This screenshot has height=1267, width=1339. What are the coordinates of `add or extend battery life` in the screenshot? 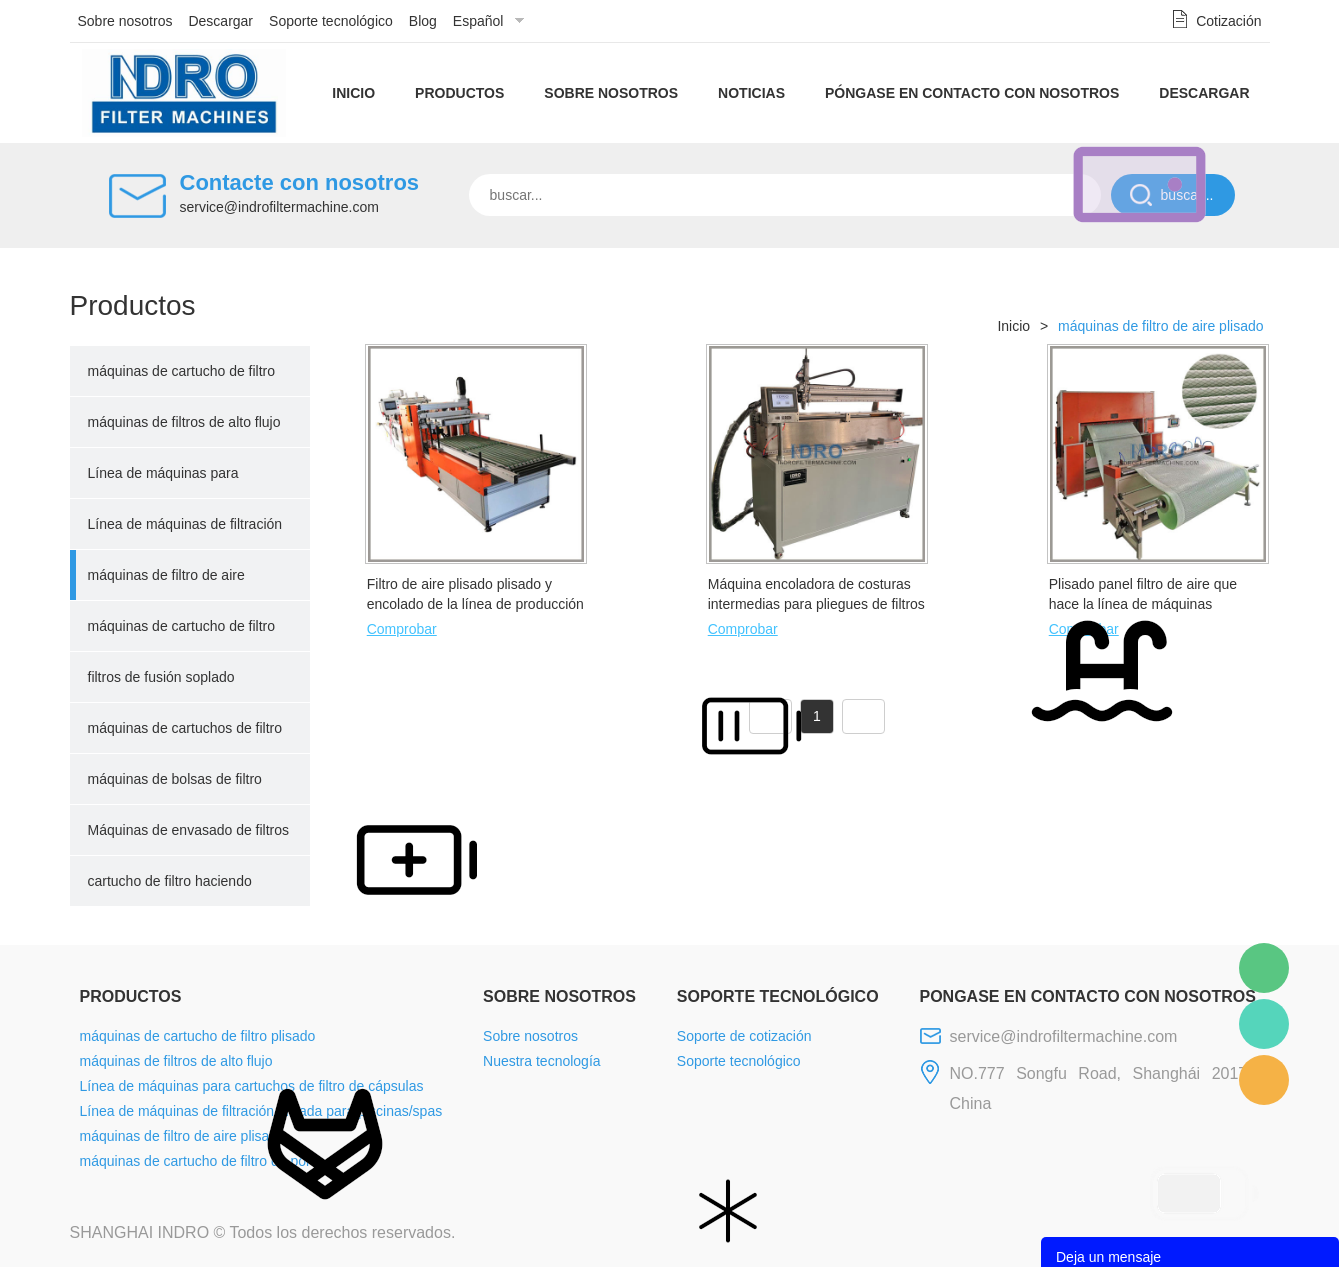 It's located at (415, 860).